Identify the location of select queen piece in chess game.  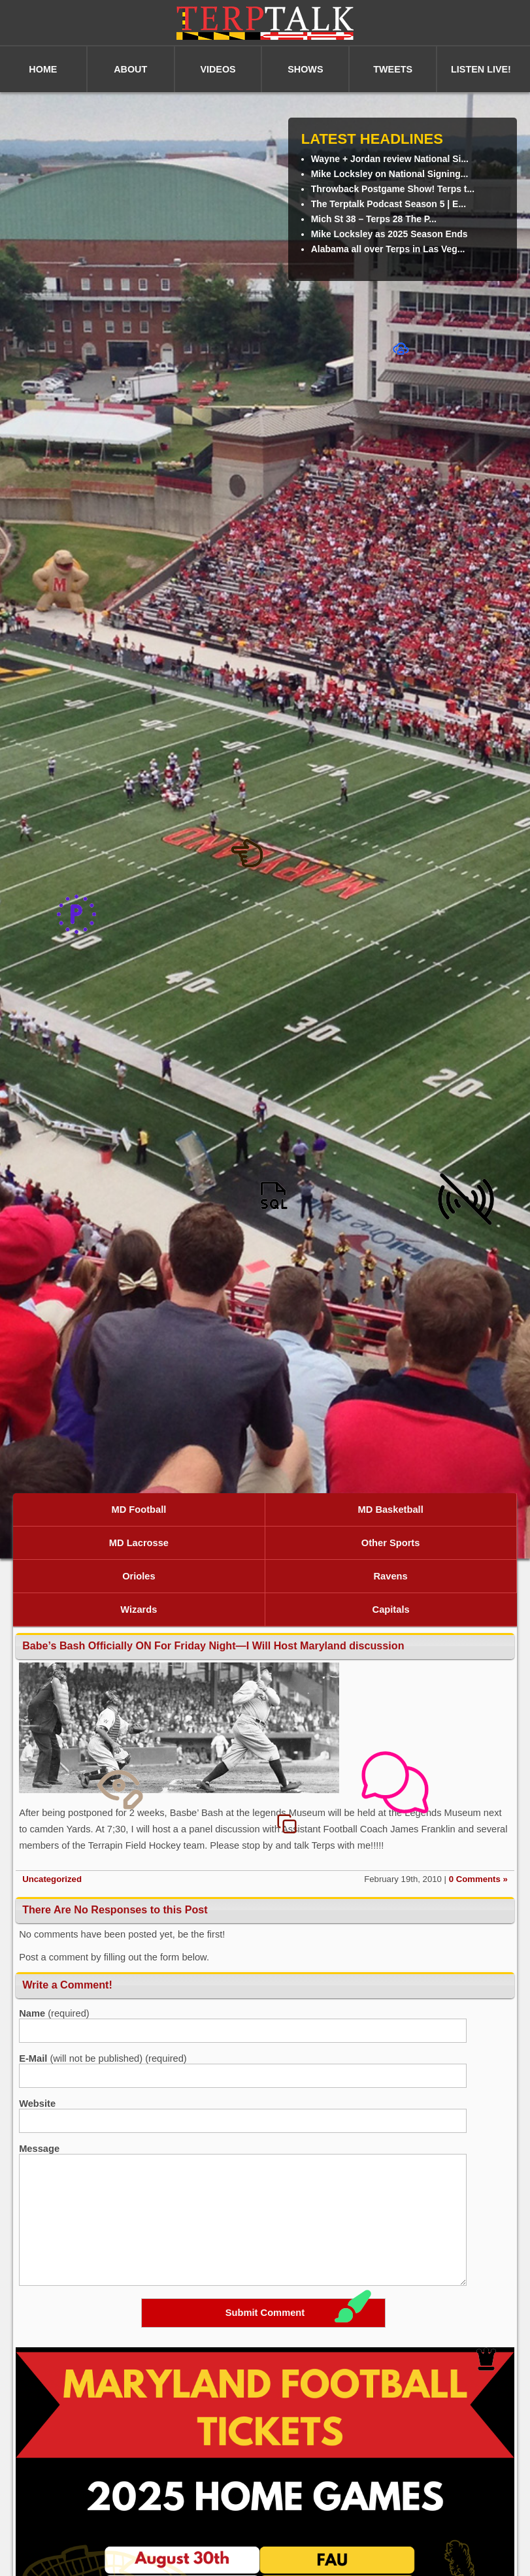
(486, 2360).